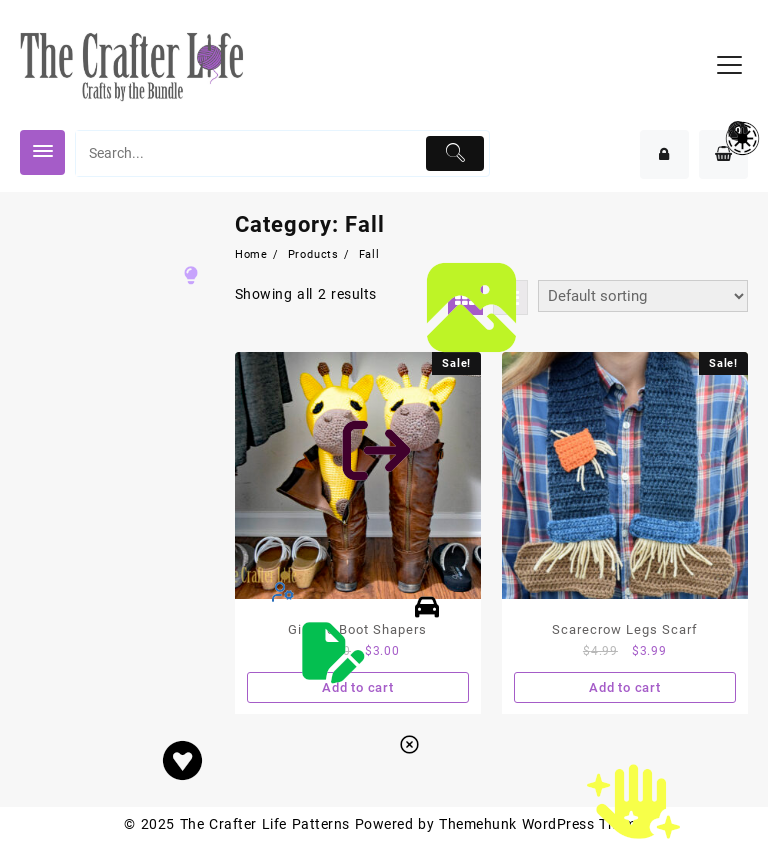 This screenshot has width=768, height=853. I want to click on view photos or images, so click(471, 307).